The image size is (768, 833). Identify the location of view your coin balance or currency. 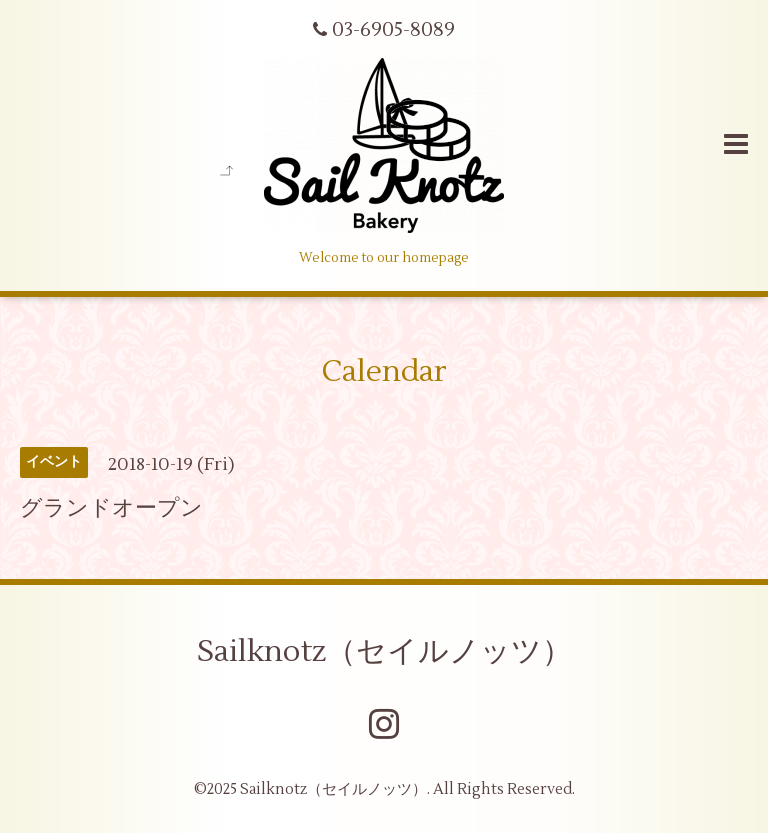
(428, 130).